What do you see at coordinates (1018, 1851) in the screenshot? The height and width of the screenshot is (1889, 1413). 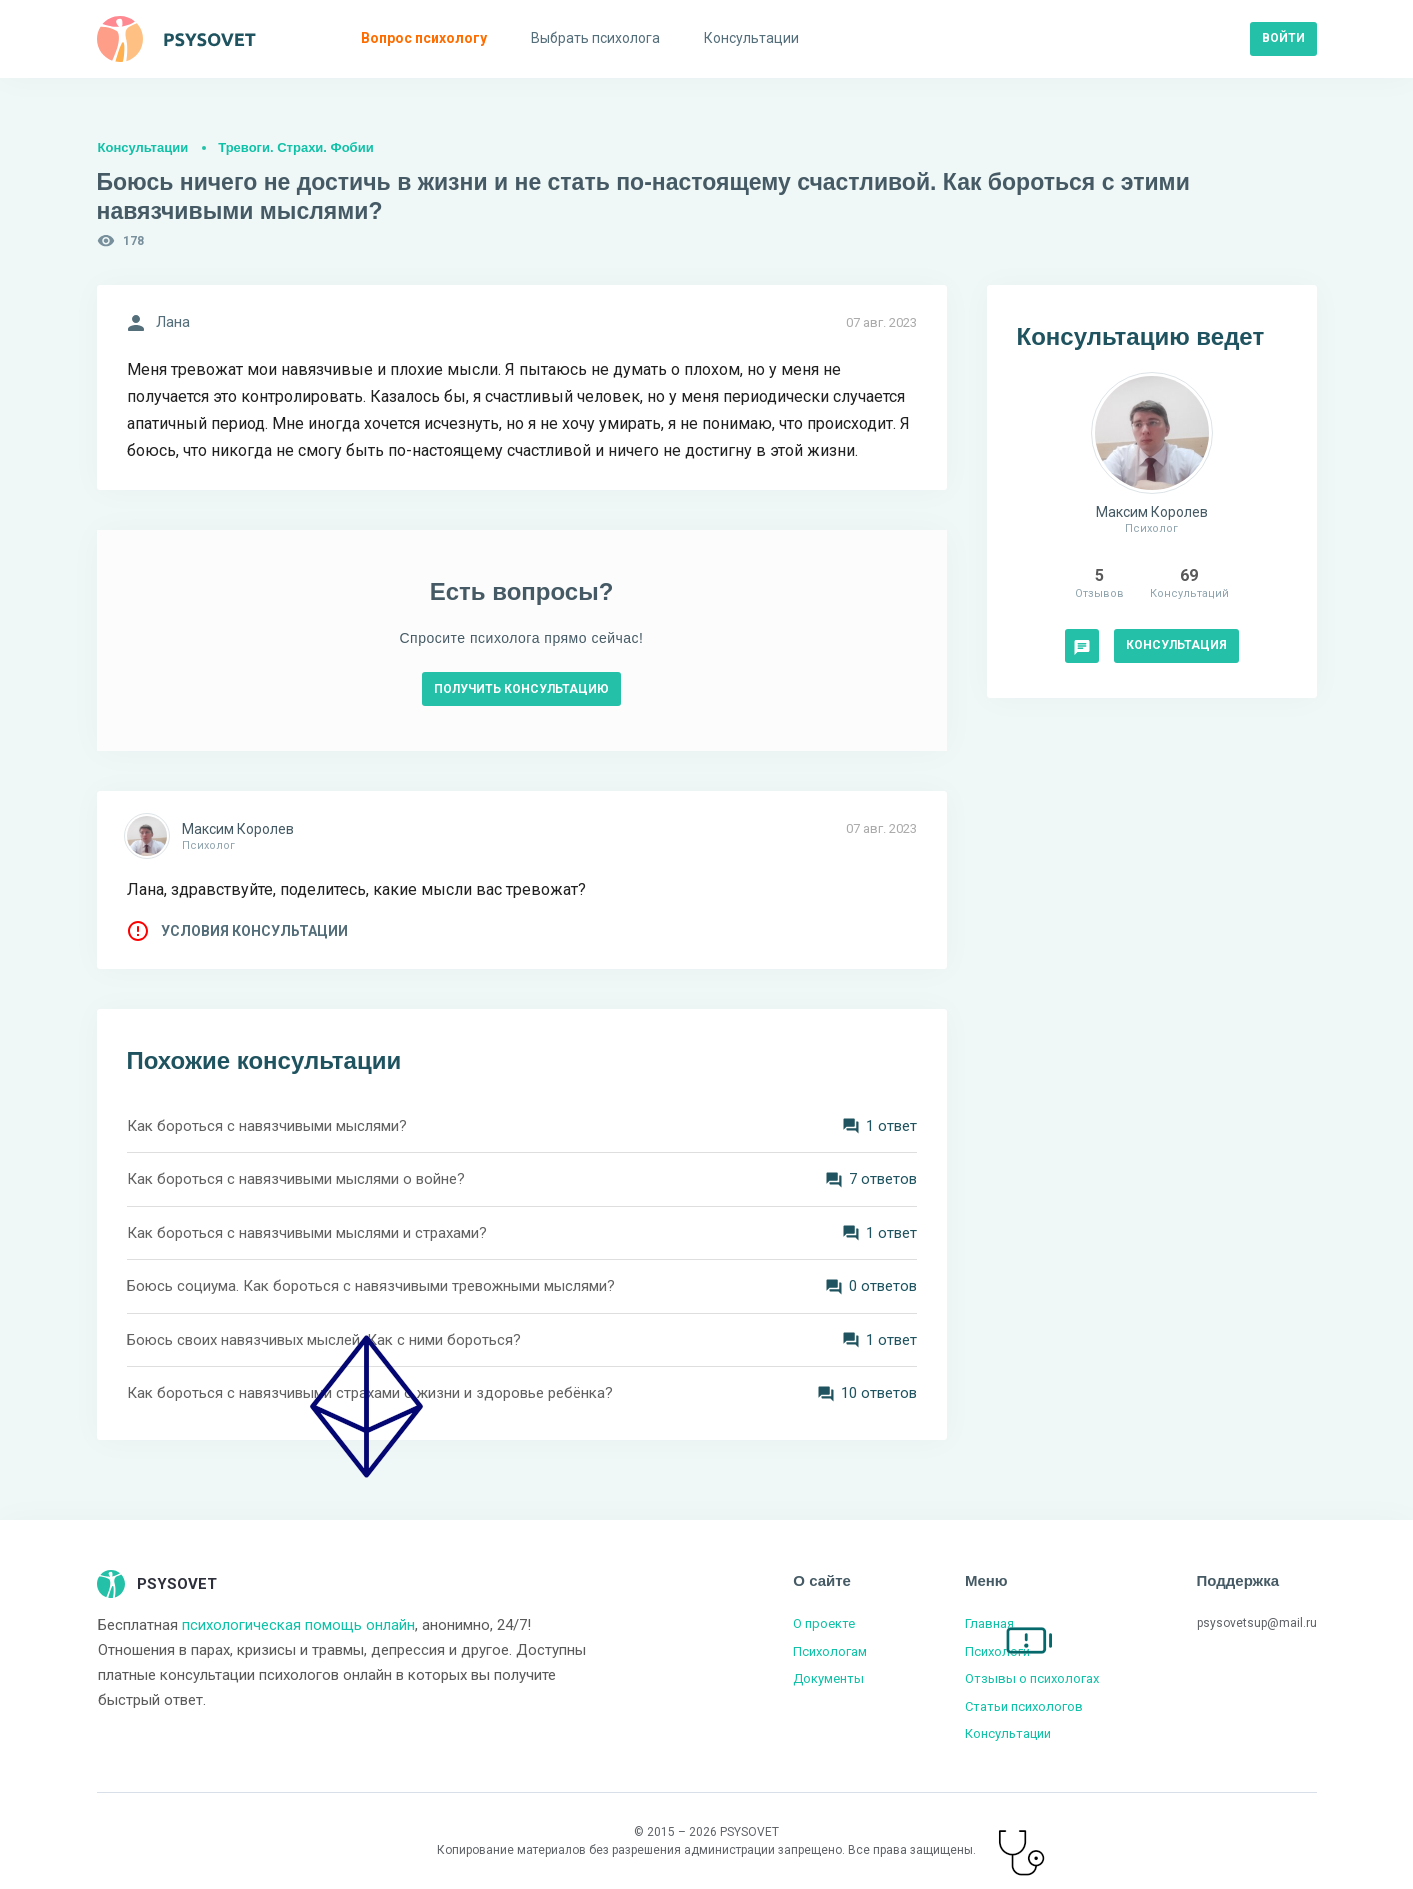 I see `access health or medical features` at bounding box center [1018, 1851].